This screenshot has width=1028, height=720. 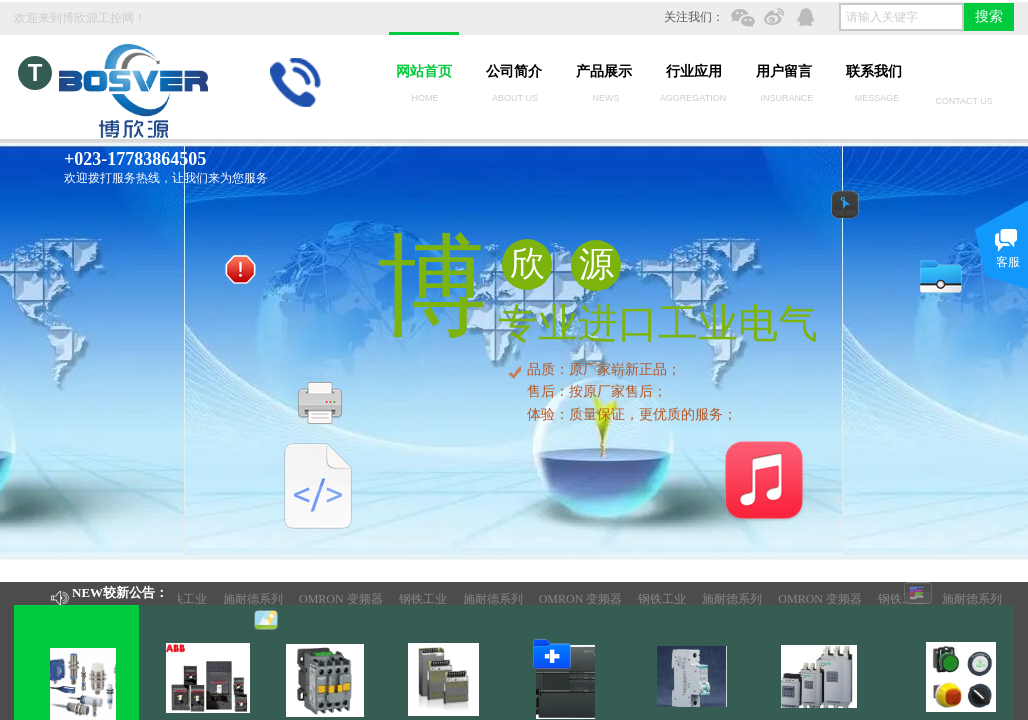 I want to click on folder containing pokémon transfer data or saves, so click(x=940, y=277).